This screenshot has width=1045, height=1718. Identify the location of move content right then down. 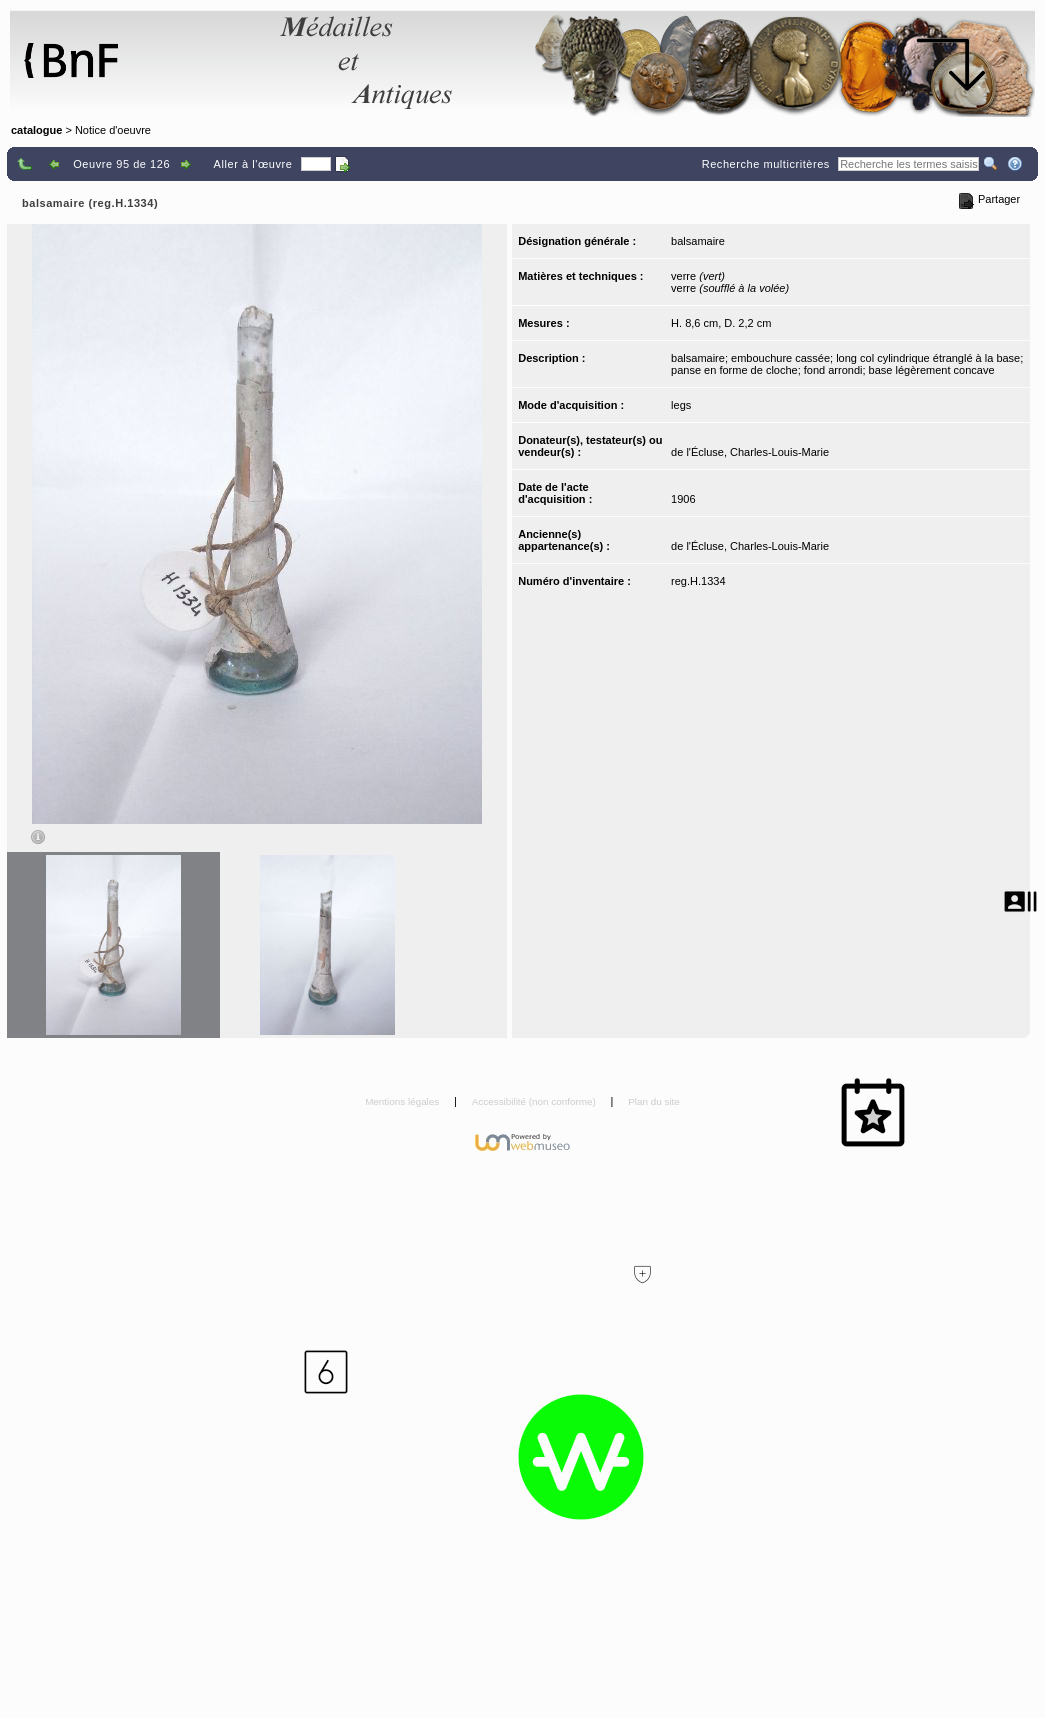
(951, 62).